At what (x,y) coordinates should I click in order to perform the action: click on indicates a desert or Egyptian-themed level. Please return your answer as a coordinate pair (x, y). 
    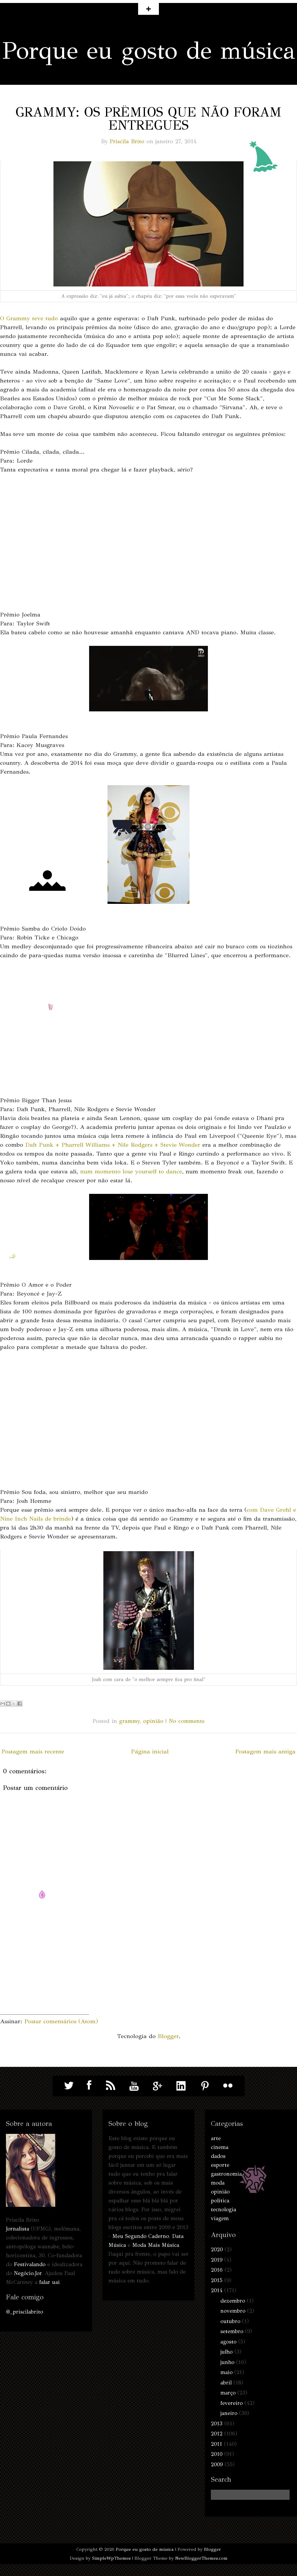
    Looking at the image, I should click on (47, 880).